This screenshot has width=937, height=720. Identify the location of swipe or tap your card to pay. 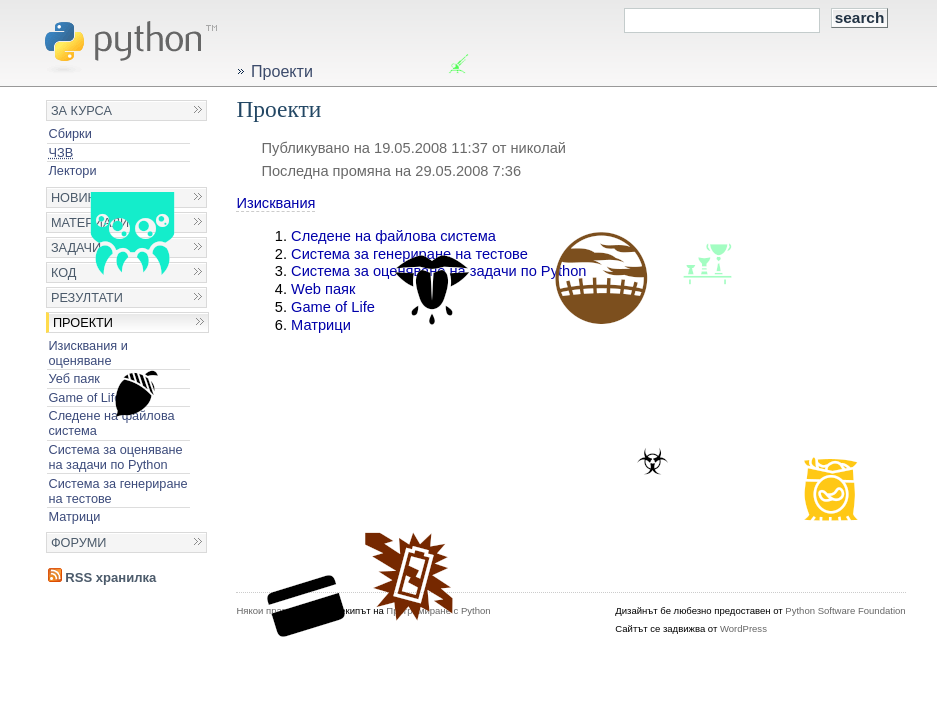
(306, 606).